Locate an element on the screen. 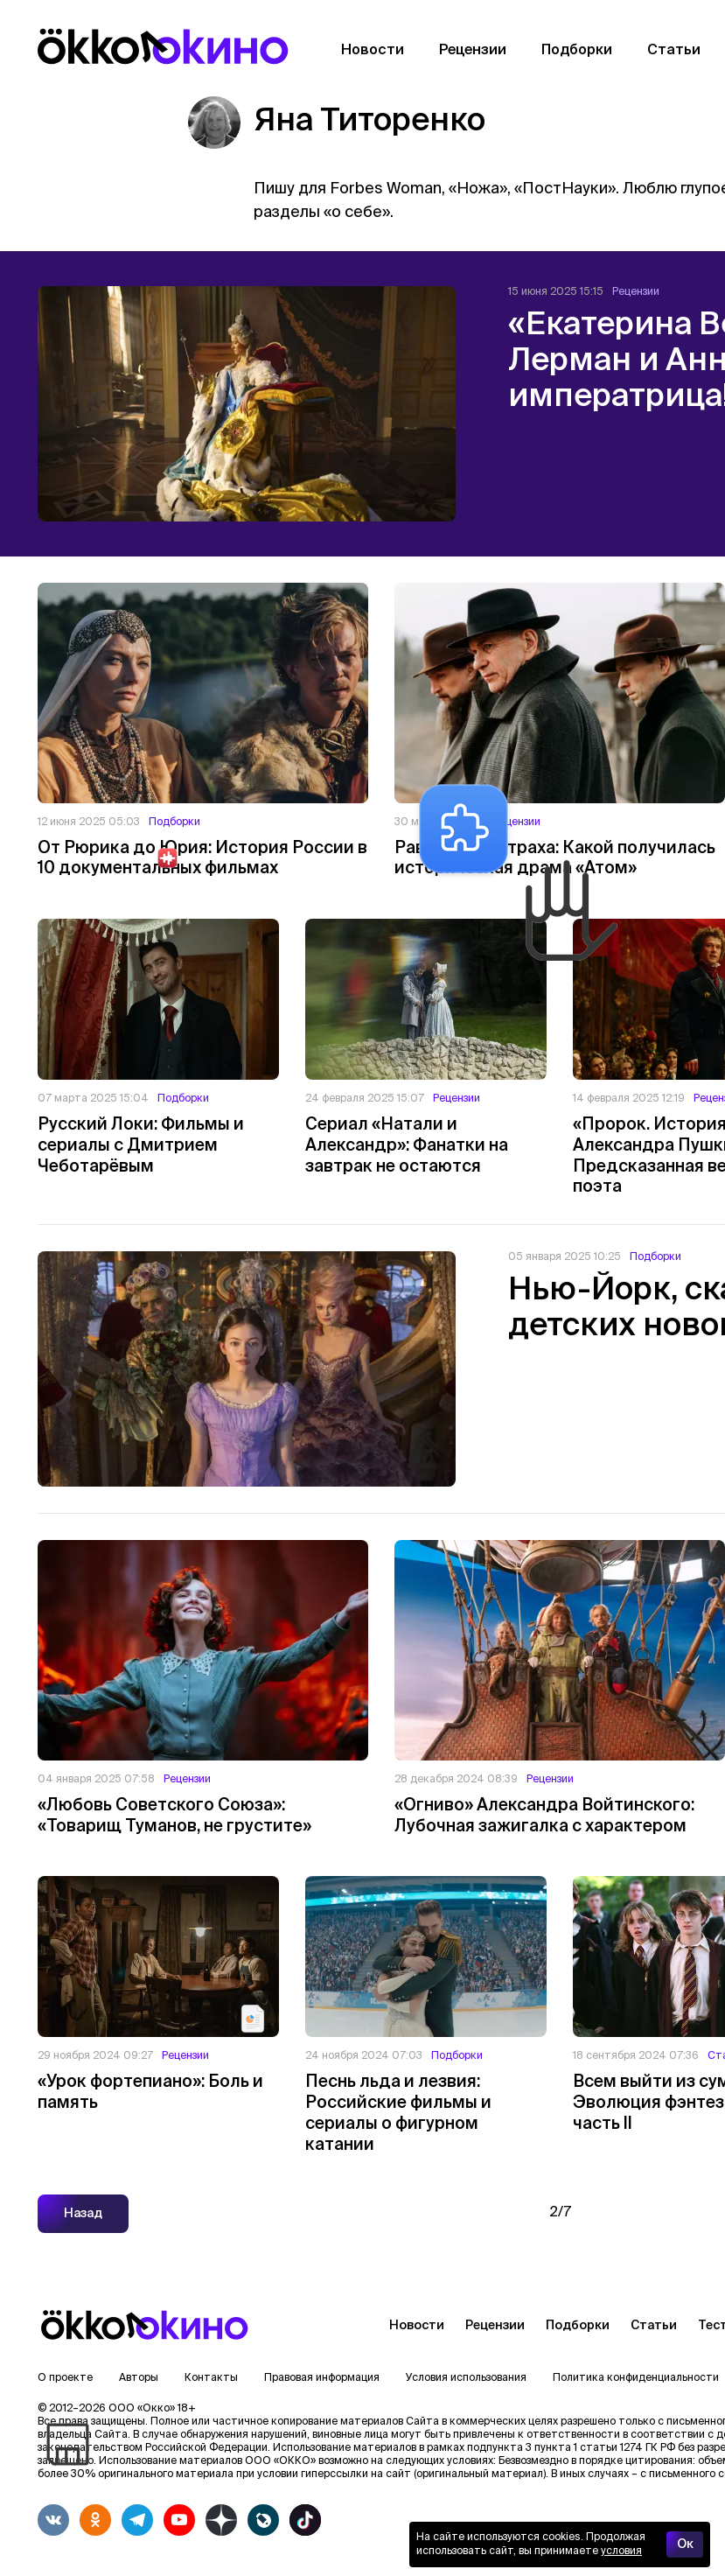  access privacy settings is located at coordinates (569, 910).